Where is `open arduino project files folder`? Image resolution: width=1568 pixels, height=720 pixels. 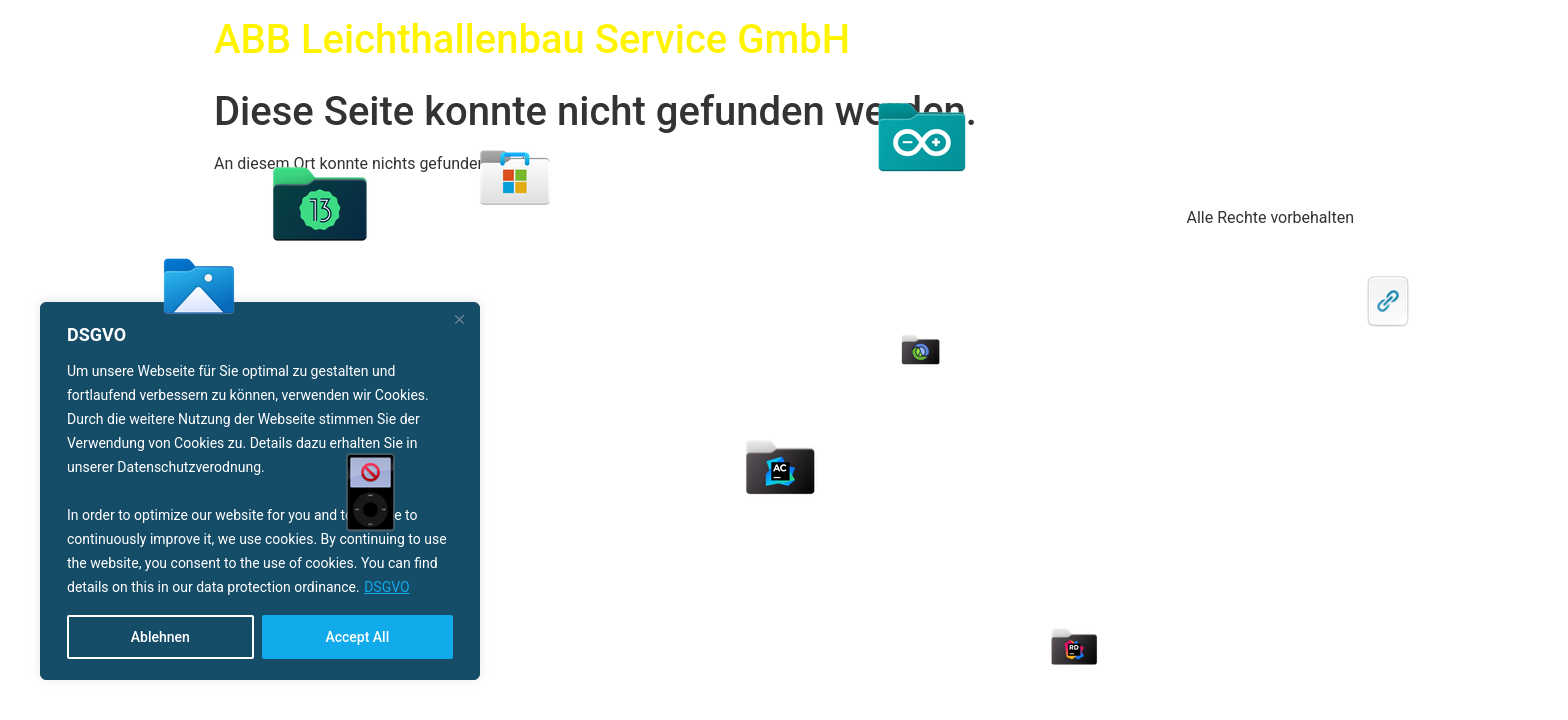
open arduino project files folder is located at coordinates (921, 139).